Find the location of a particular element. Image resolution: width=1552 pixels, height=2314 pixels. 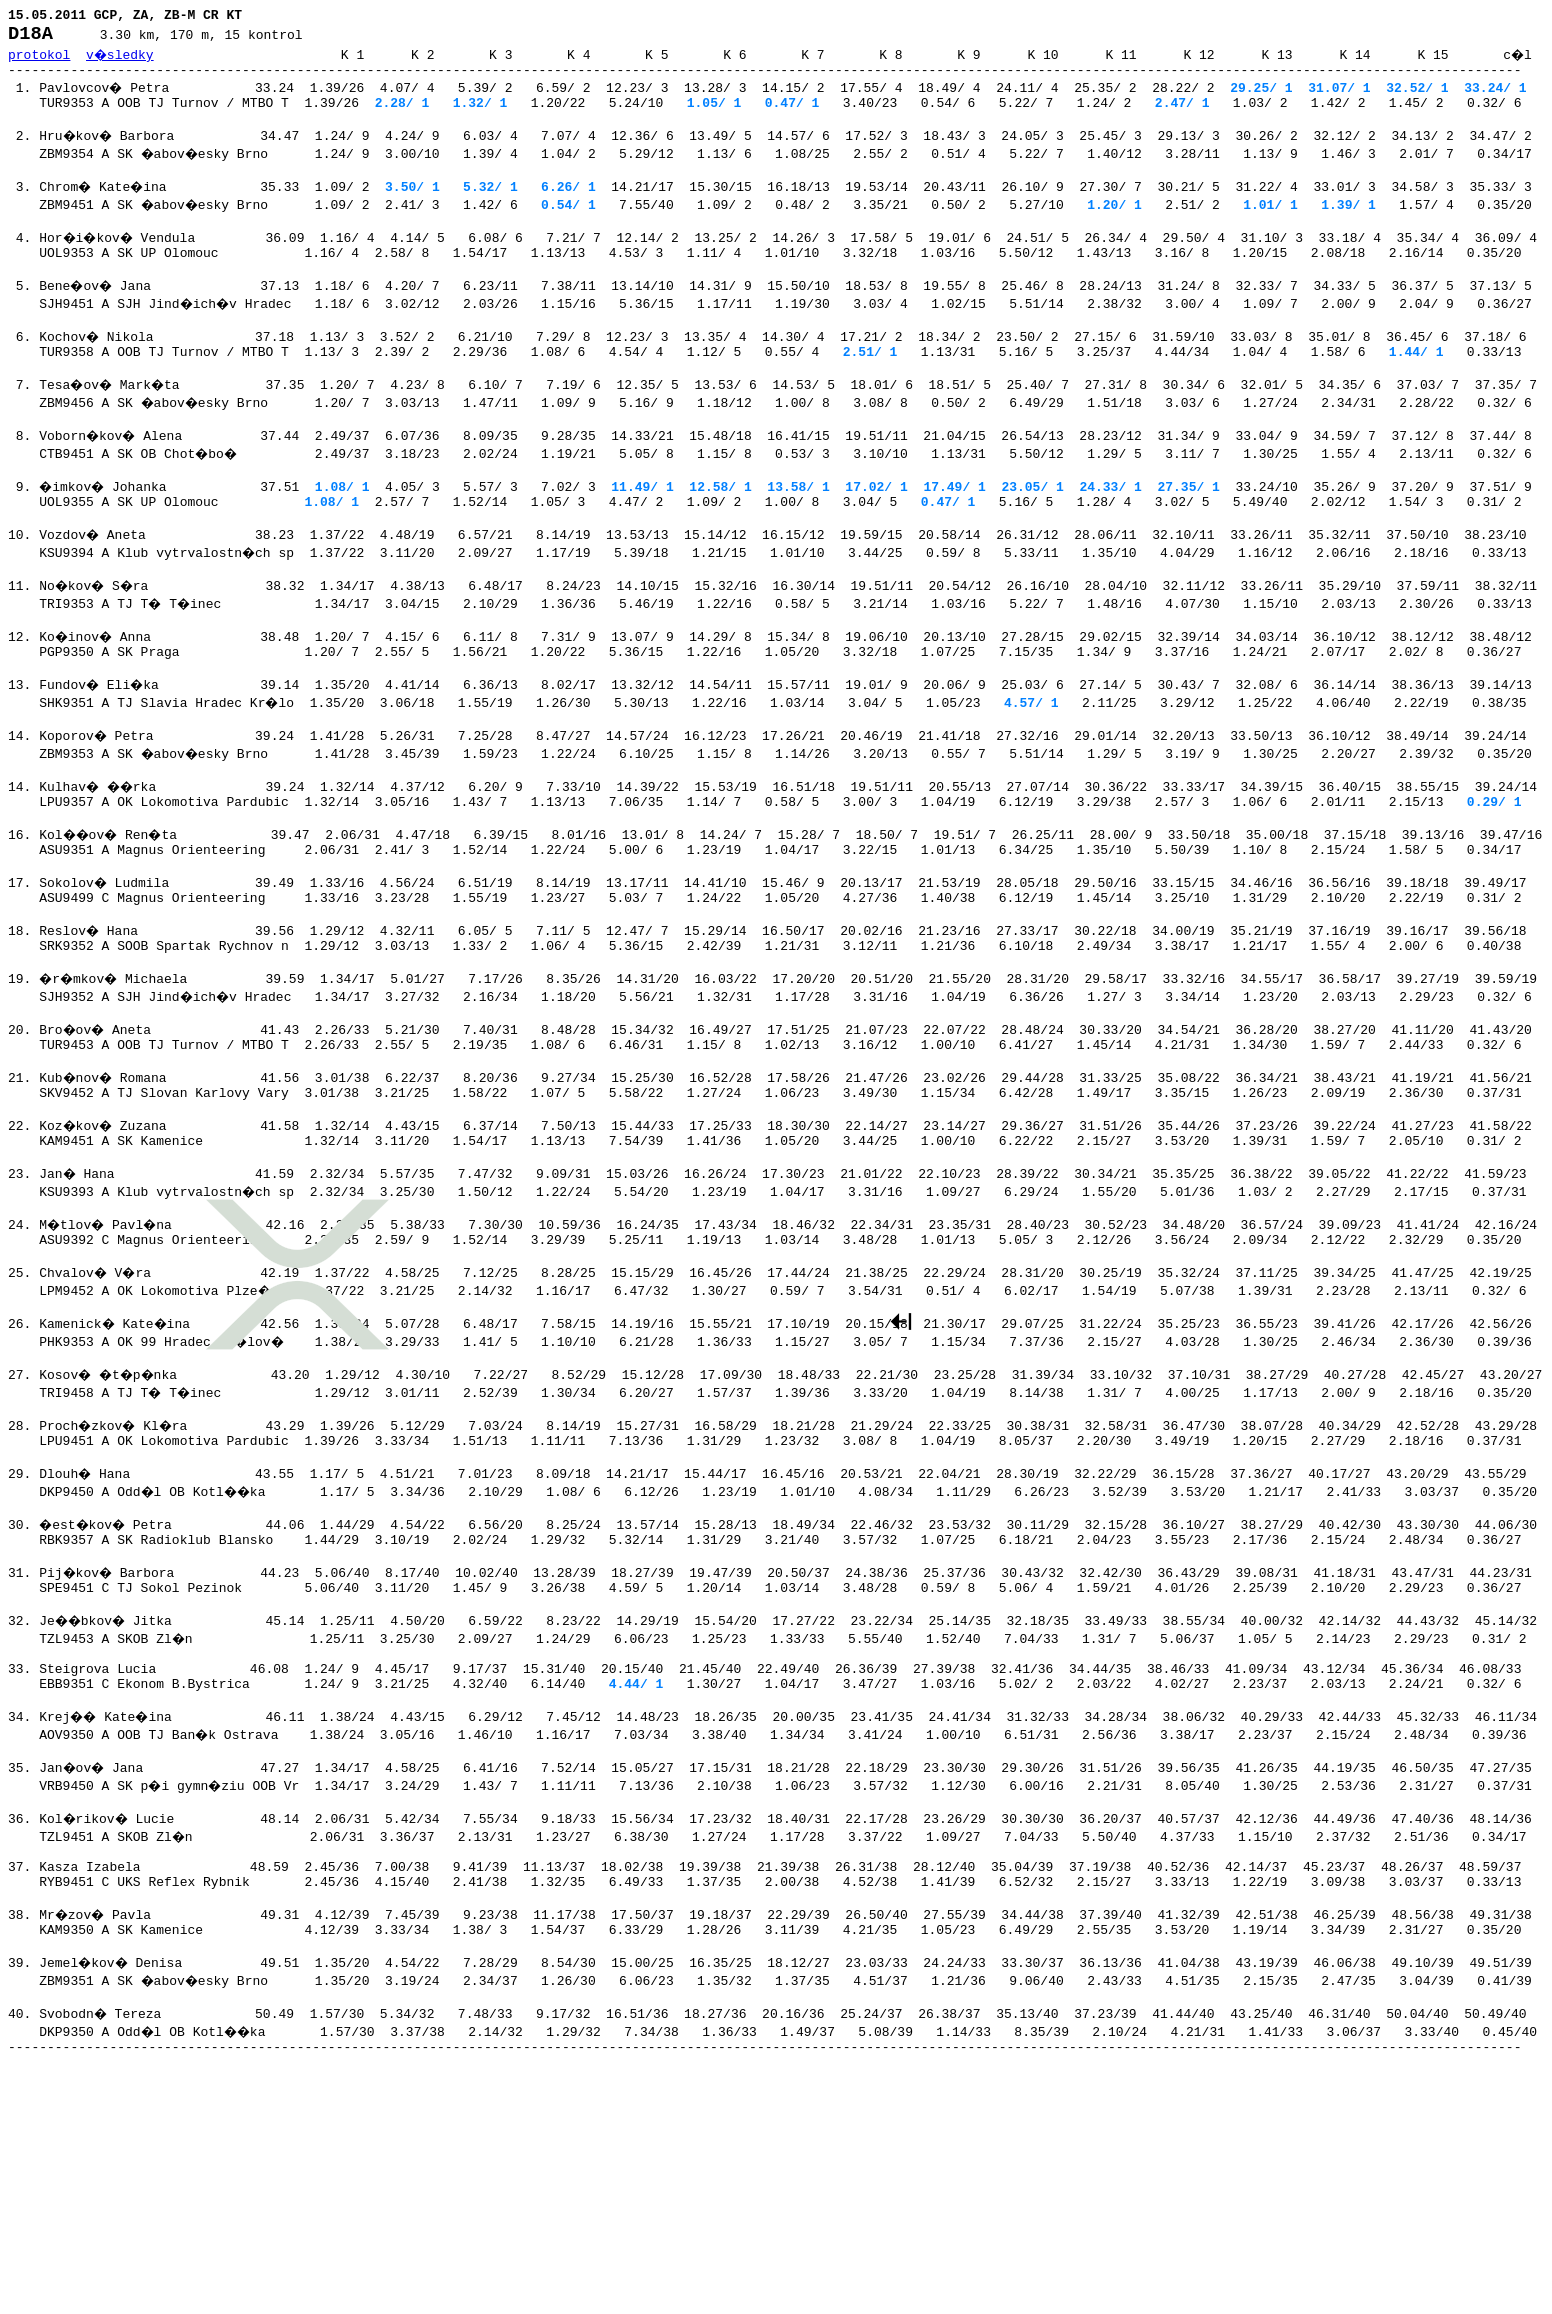

xrp cryptocurrency logo is located at coordinates (297, 1274).